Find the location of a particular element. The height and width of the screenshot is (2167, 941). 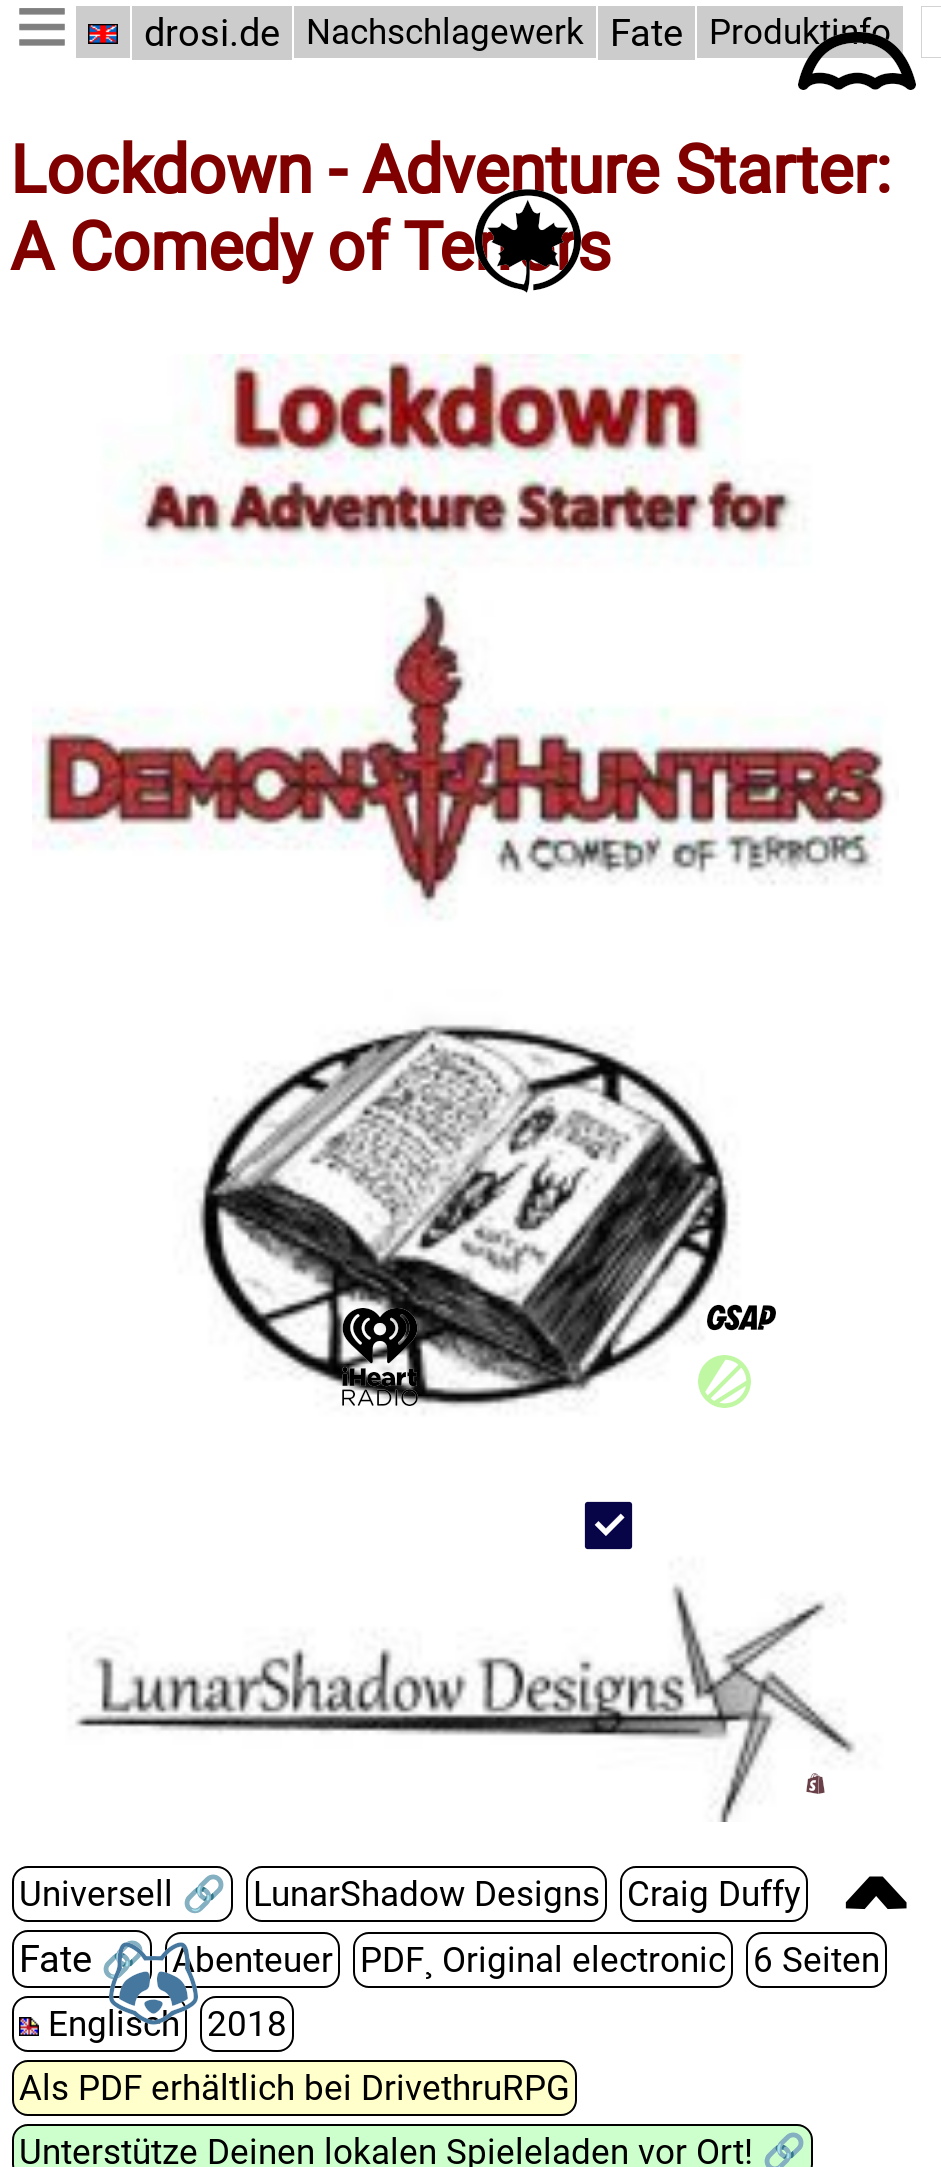

open iHeartRadio app is located at coordinates (380, 1357).